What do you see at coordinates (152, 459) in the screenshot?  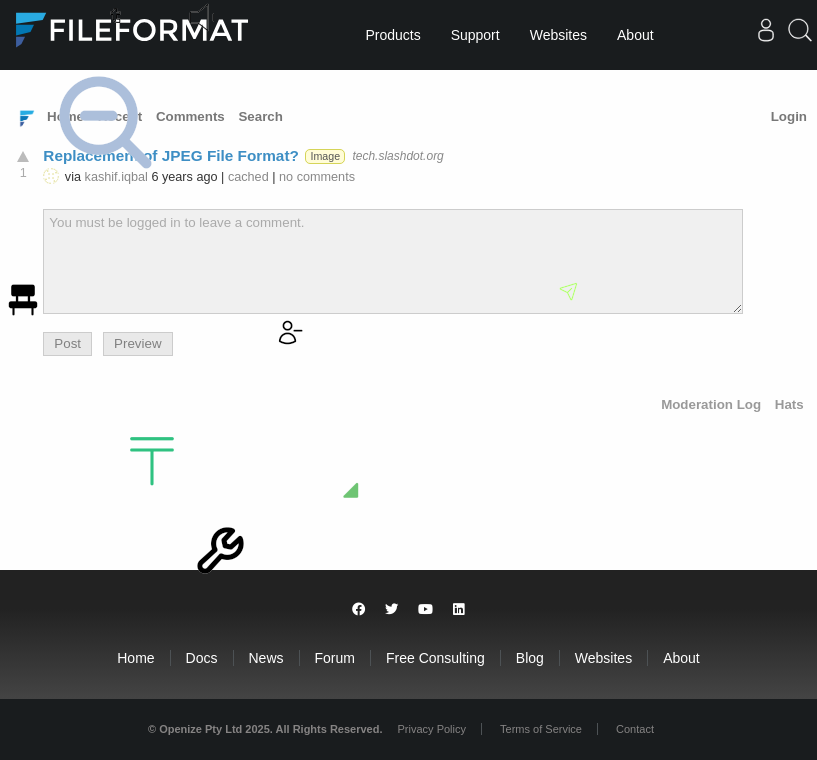 I see `indicates kazakhstani tenge currency` at bounding box center [152, 459].